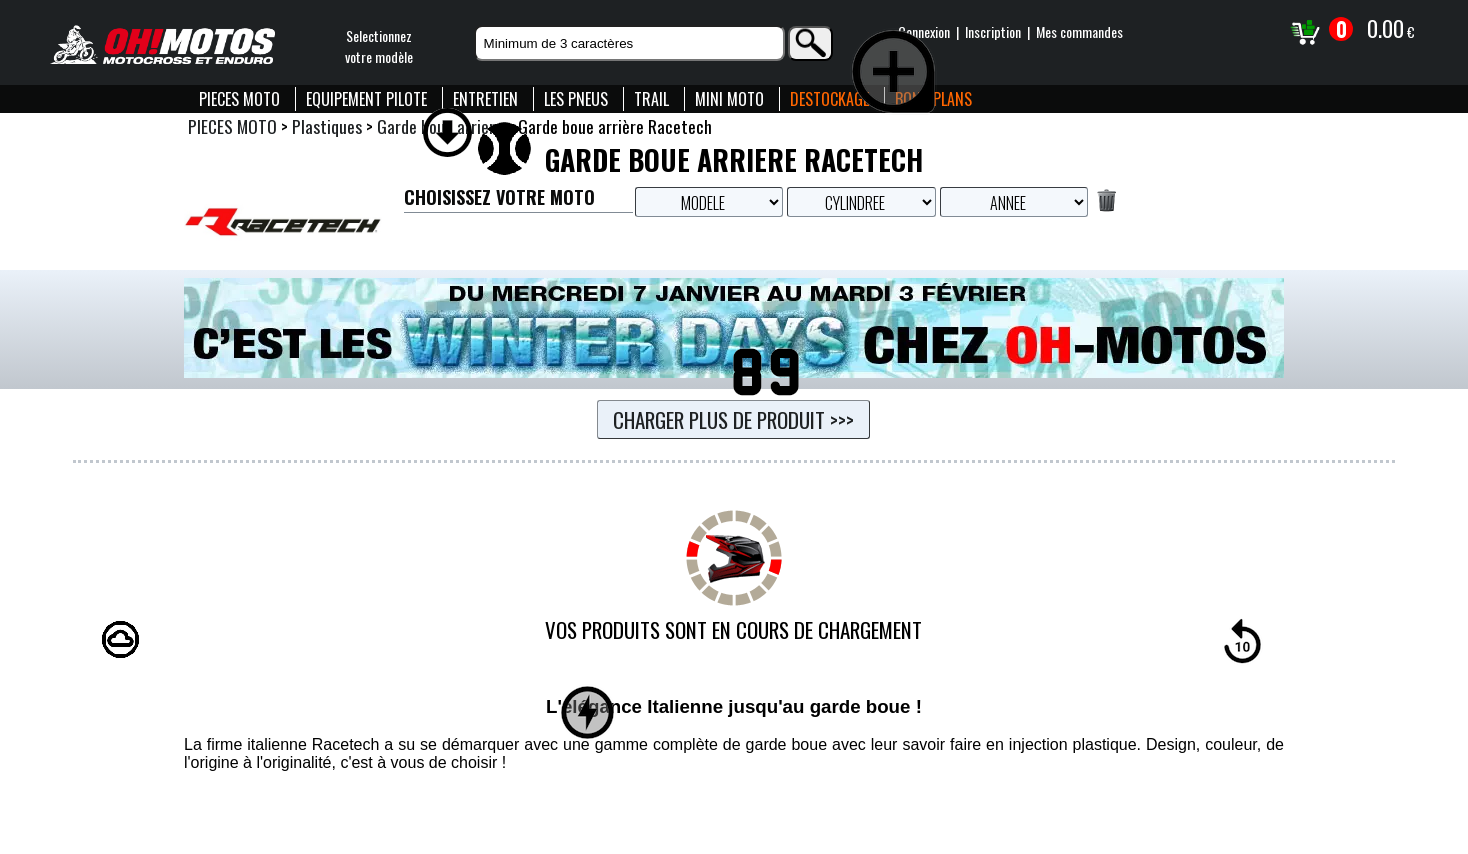 This screenshot has height=854, width=1468. I want to click on access cloud storage, so click(120, 639).